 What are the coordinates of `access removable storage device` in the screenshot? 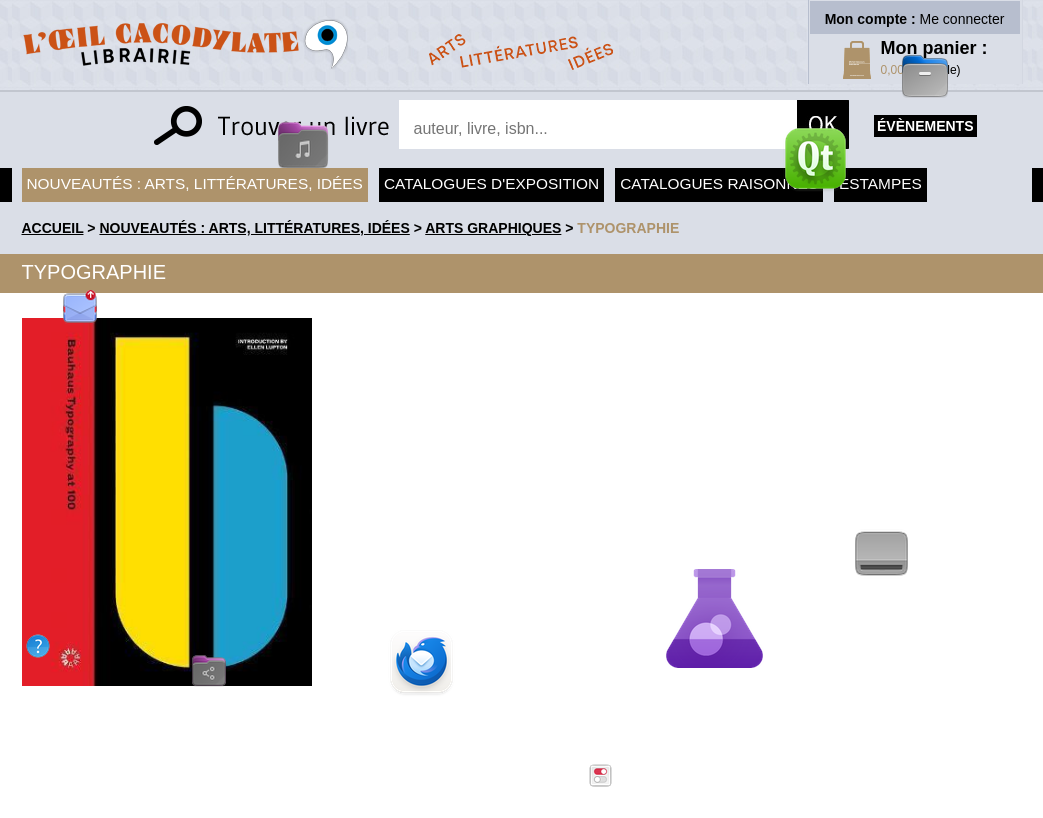 It's located at (881, 553).